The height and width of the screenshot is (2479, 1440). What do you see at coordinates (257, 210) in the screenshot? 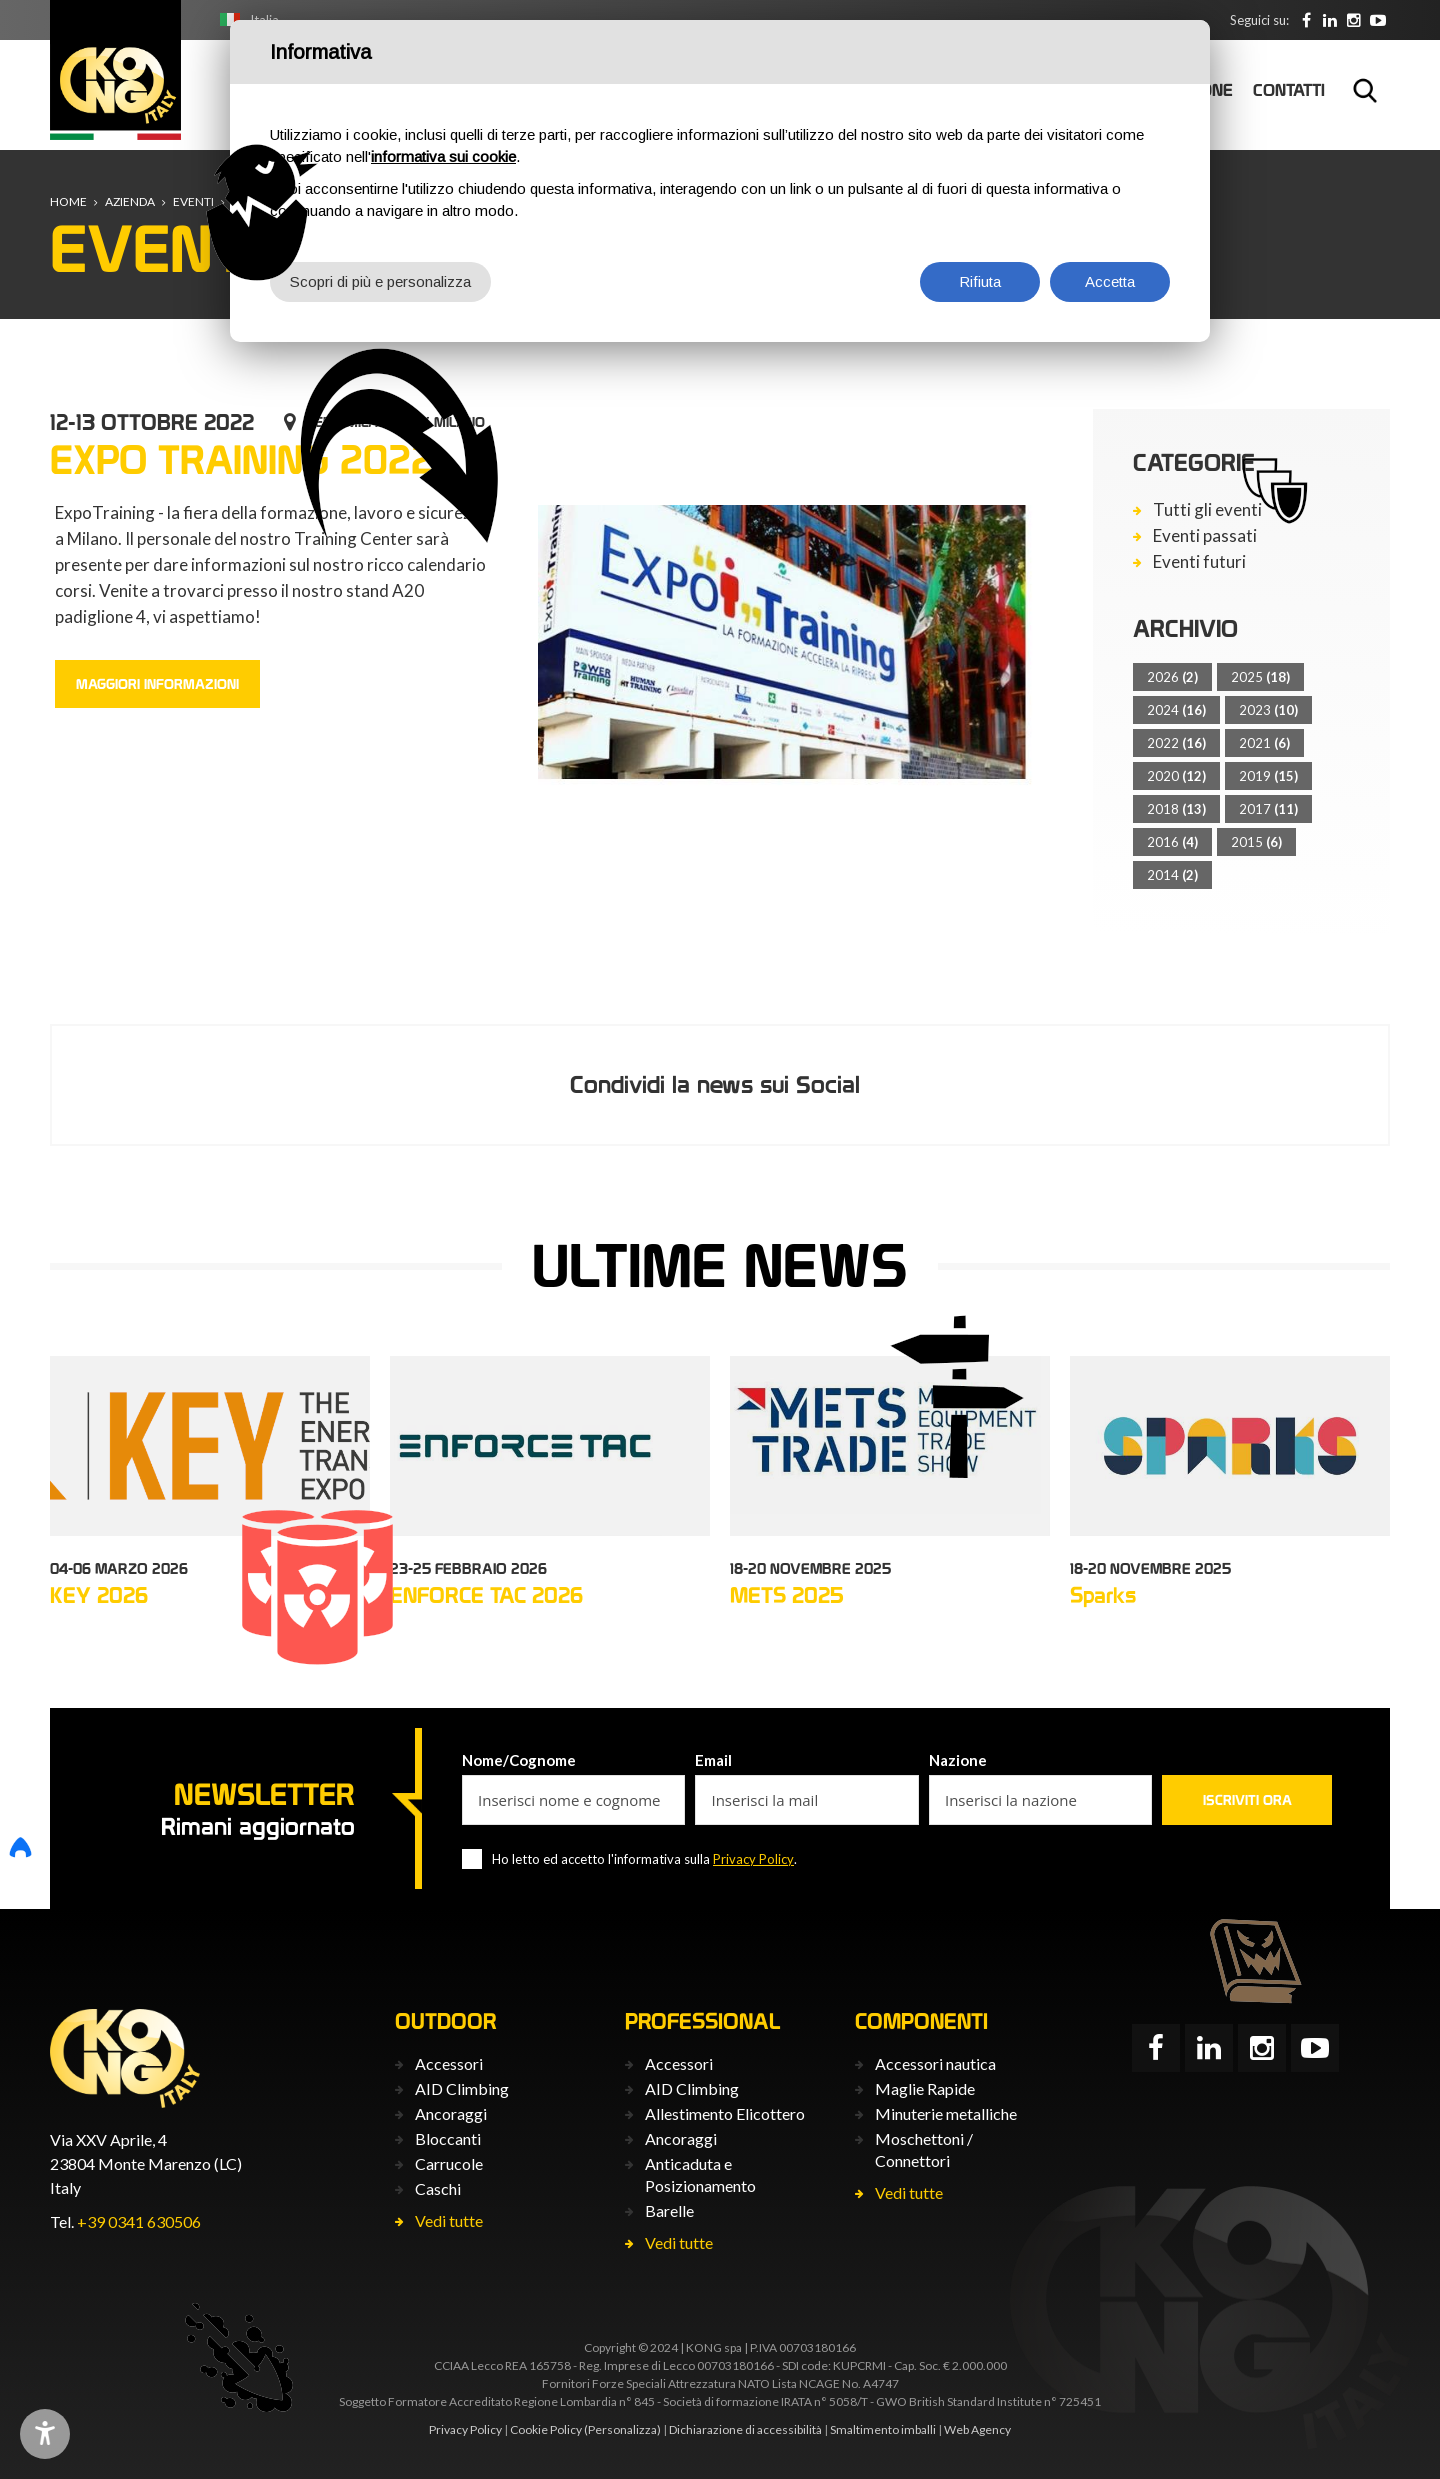
I see `indicates new user or beginner status` at bounding box center [257, 210].